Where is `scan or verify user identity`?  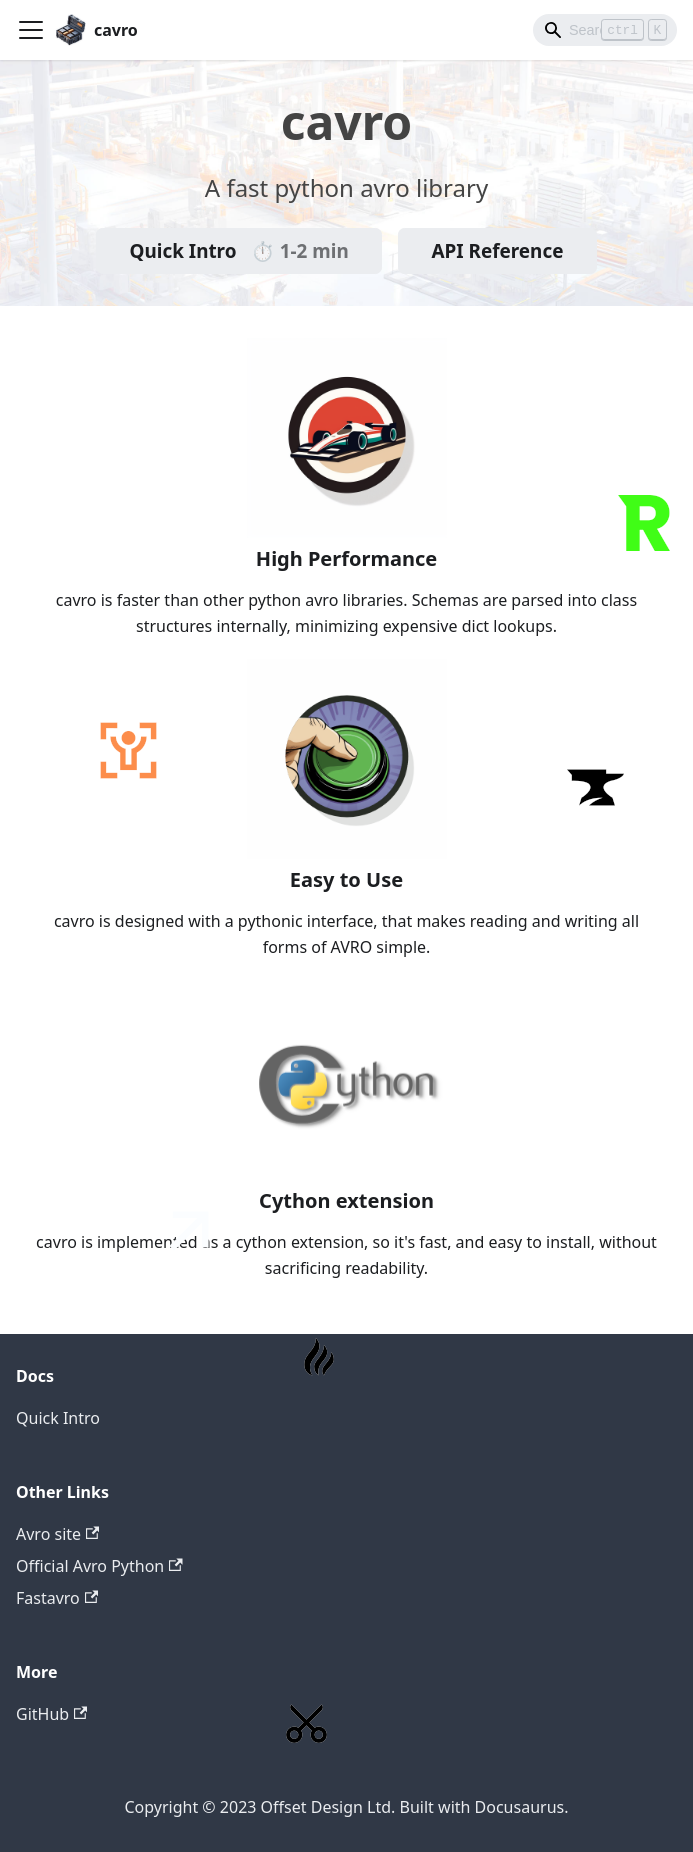
scan or verify user identity is located at coordinates (128, 750).